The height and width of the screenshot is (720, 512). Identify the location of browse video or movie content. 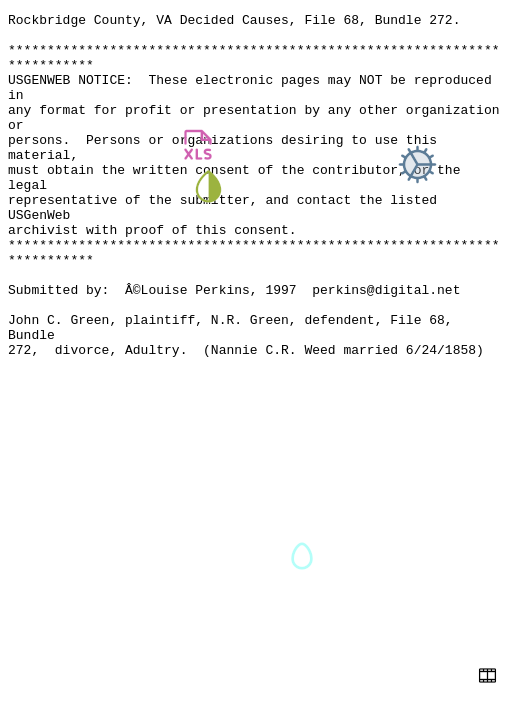
(487, 675).